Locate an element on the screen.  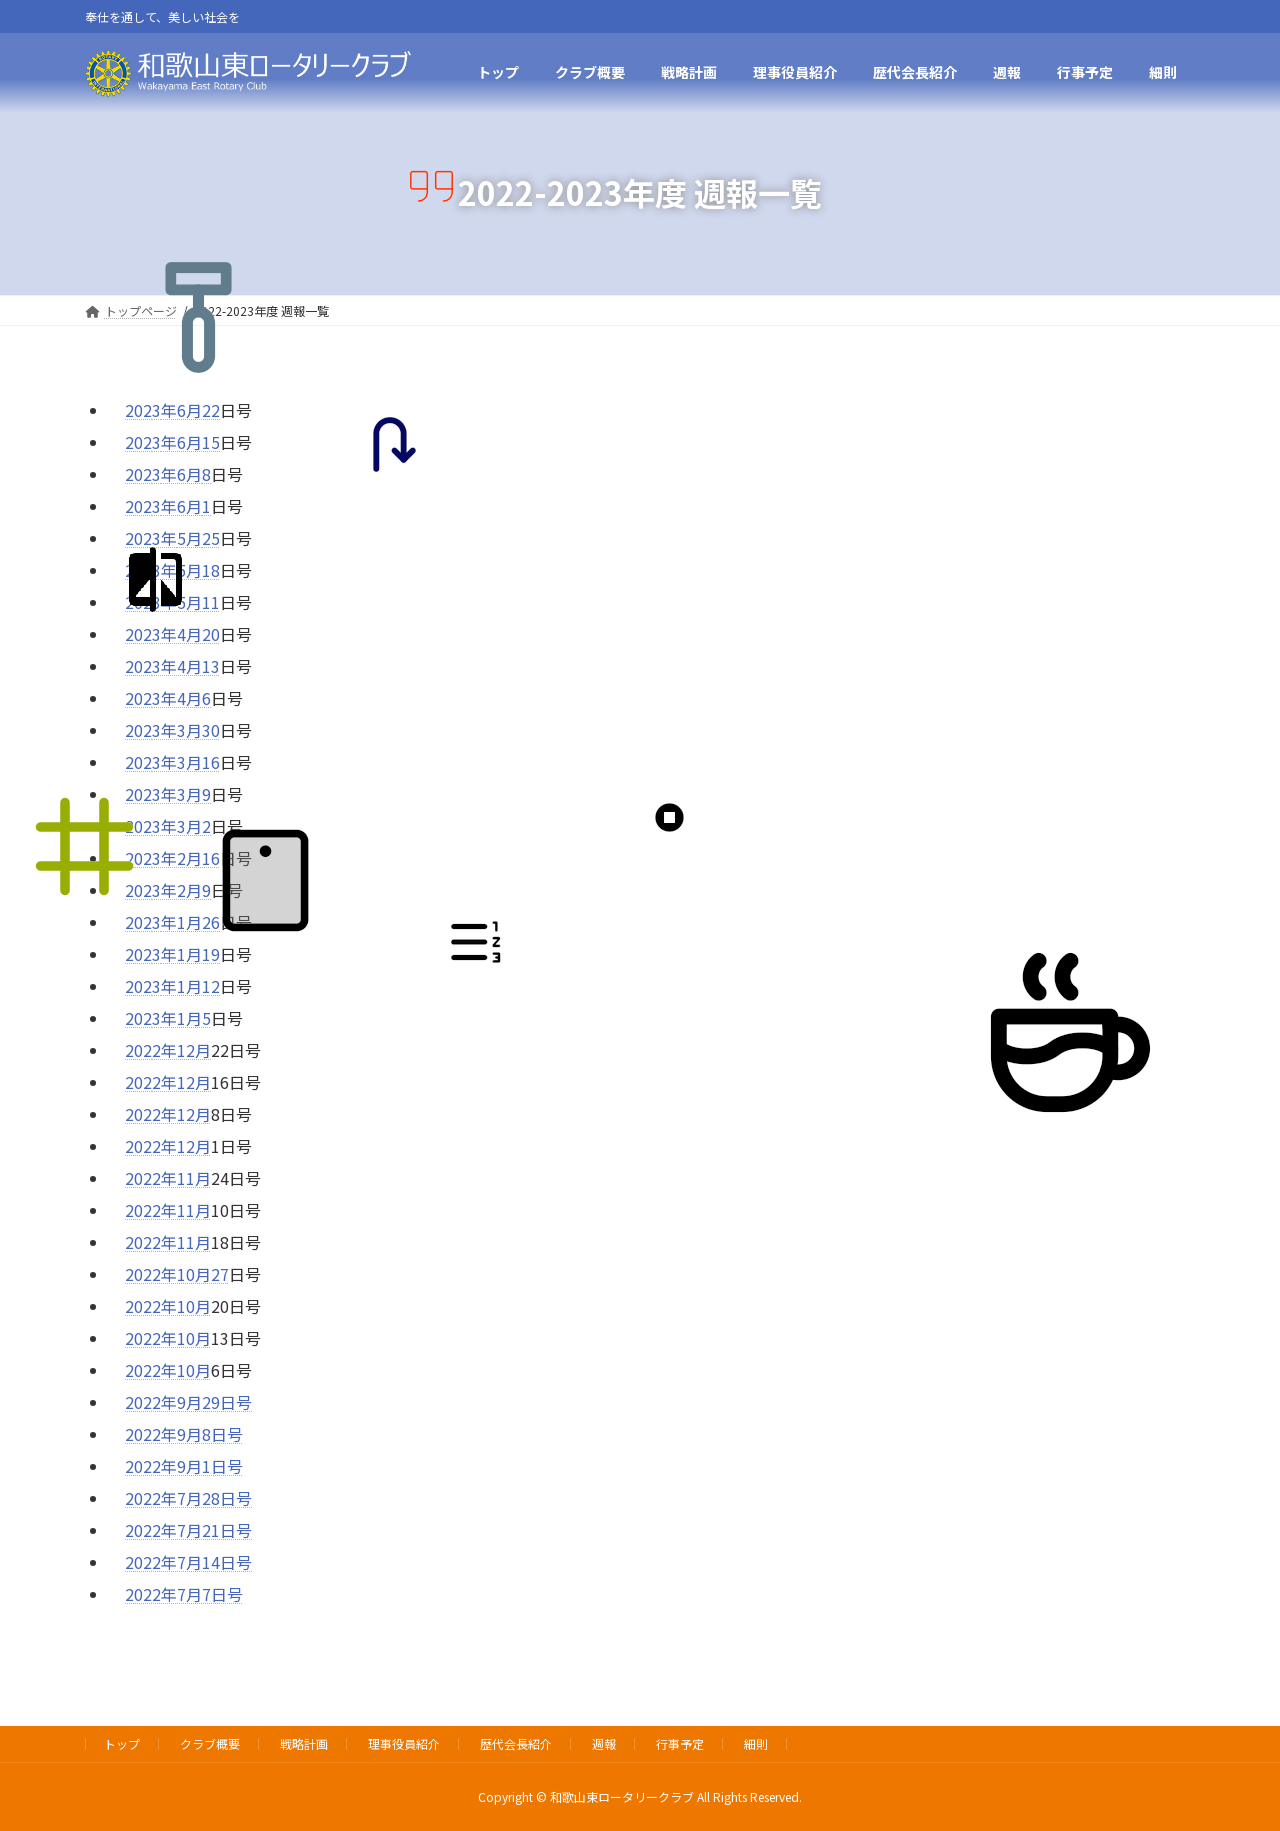
view testimonials or quotes is located at coordinates (431, 185).